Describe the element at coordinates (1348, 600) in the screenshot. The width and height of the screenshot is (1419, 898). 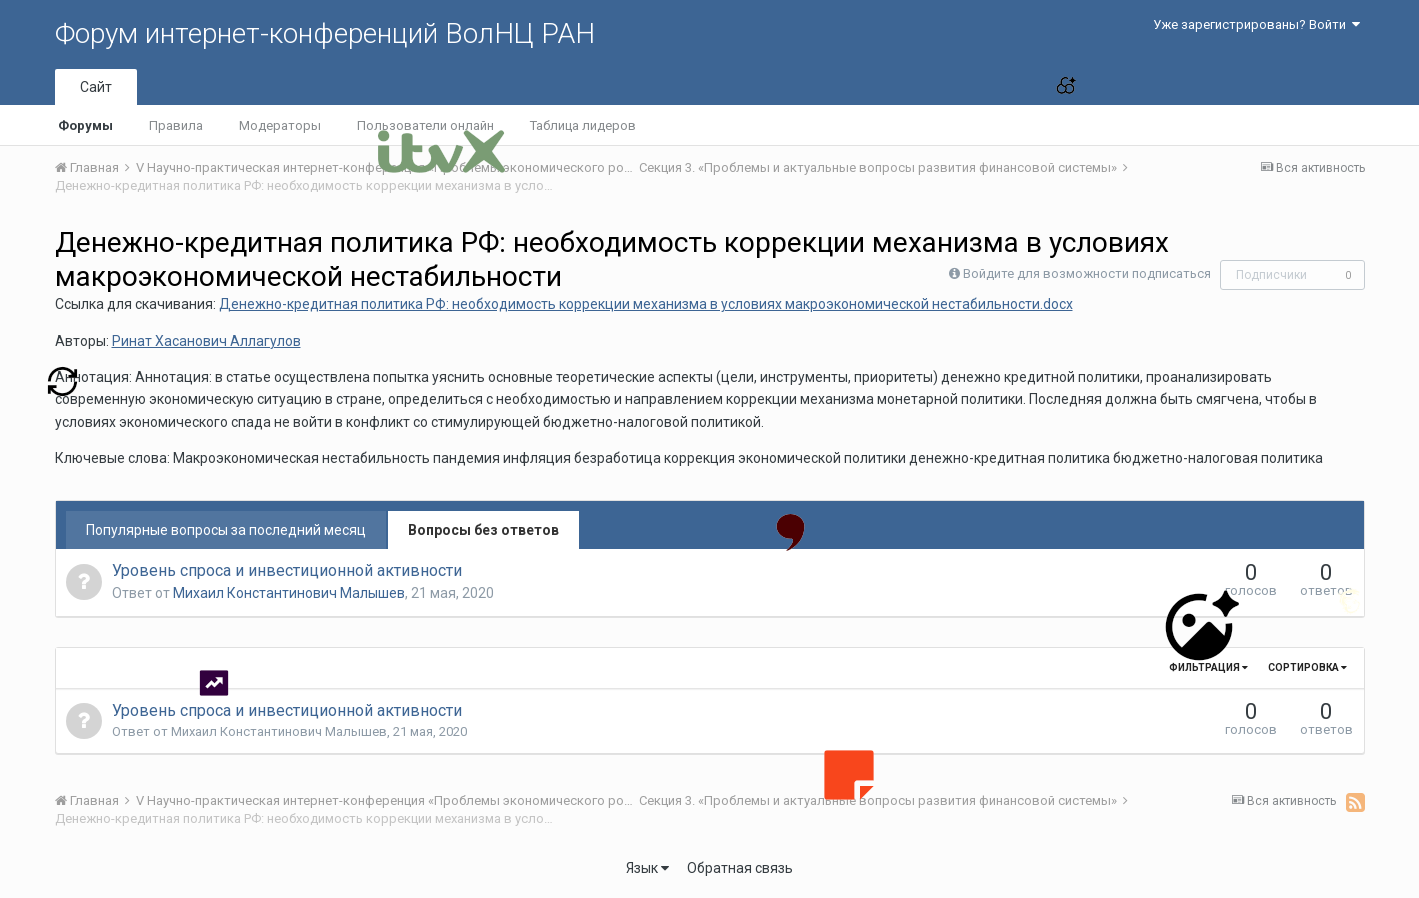
I see `MSI brand logo` at that location.